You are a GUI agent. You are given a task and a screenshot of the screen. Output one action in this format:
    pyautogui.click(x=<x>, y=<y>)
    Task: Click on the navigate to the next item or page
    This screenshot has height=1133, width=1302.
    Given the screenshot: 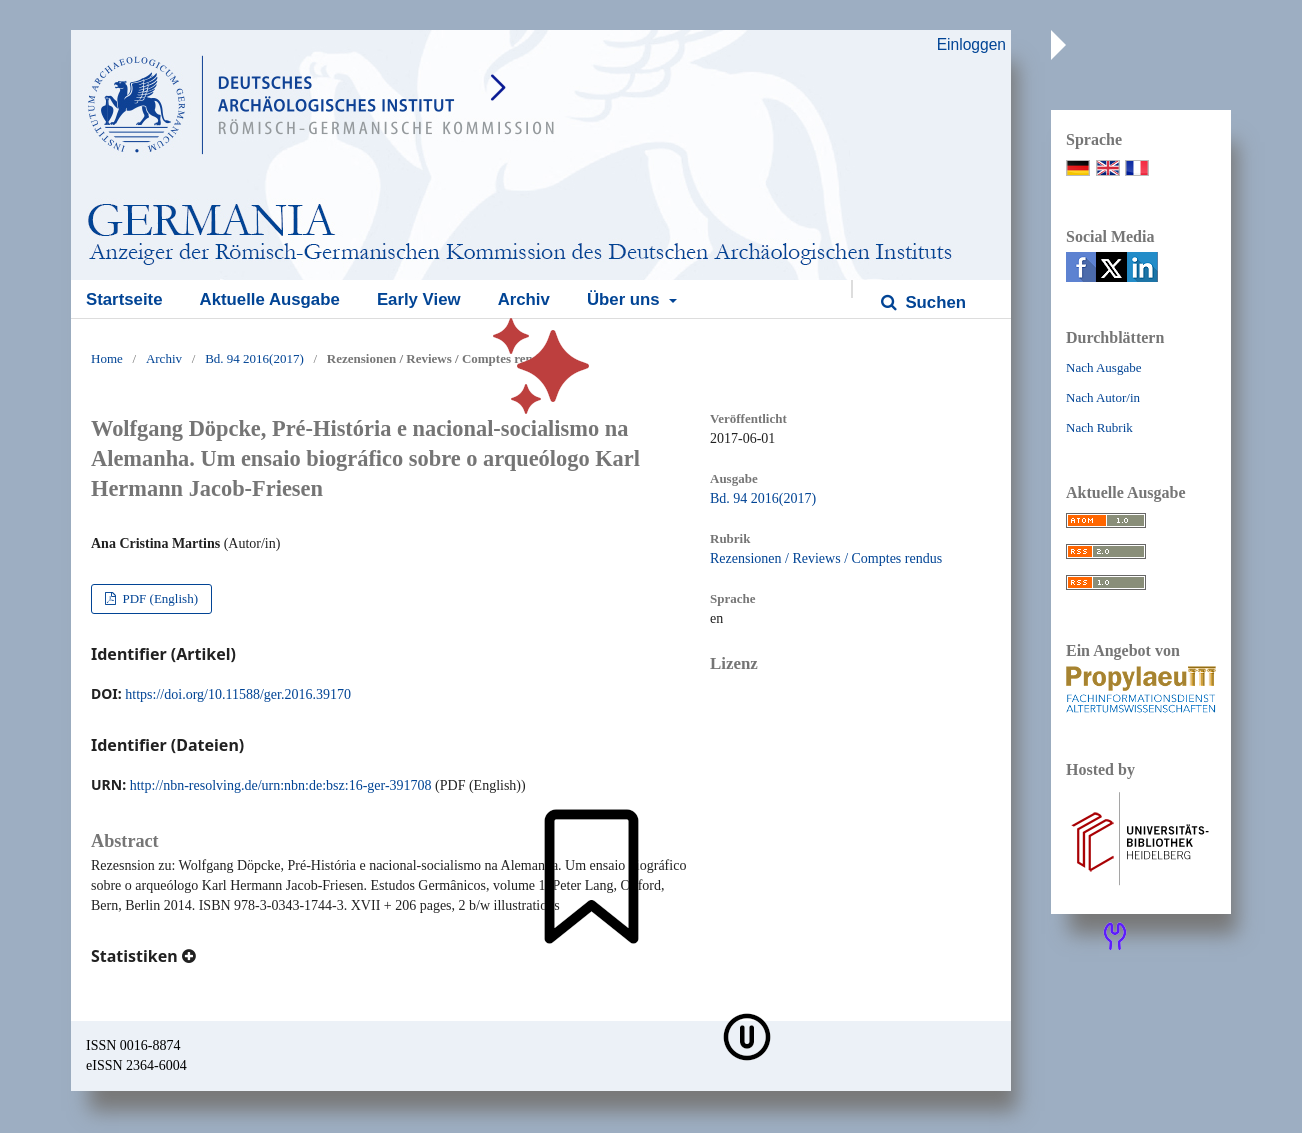 What is the action you would take?
    pyautogui.click(x=497, y=87)
    